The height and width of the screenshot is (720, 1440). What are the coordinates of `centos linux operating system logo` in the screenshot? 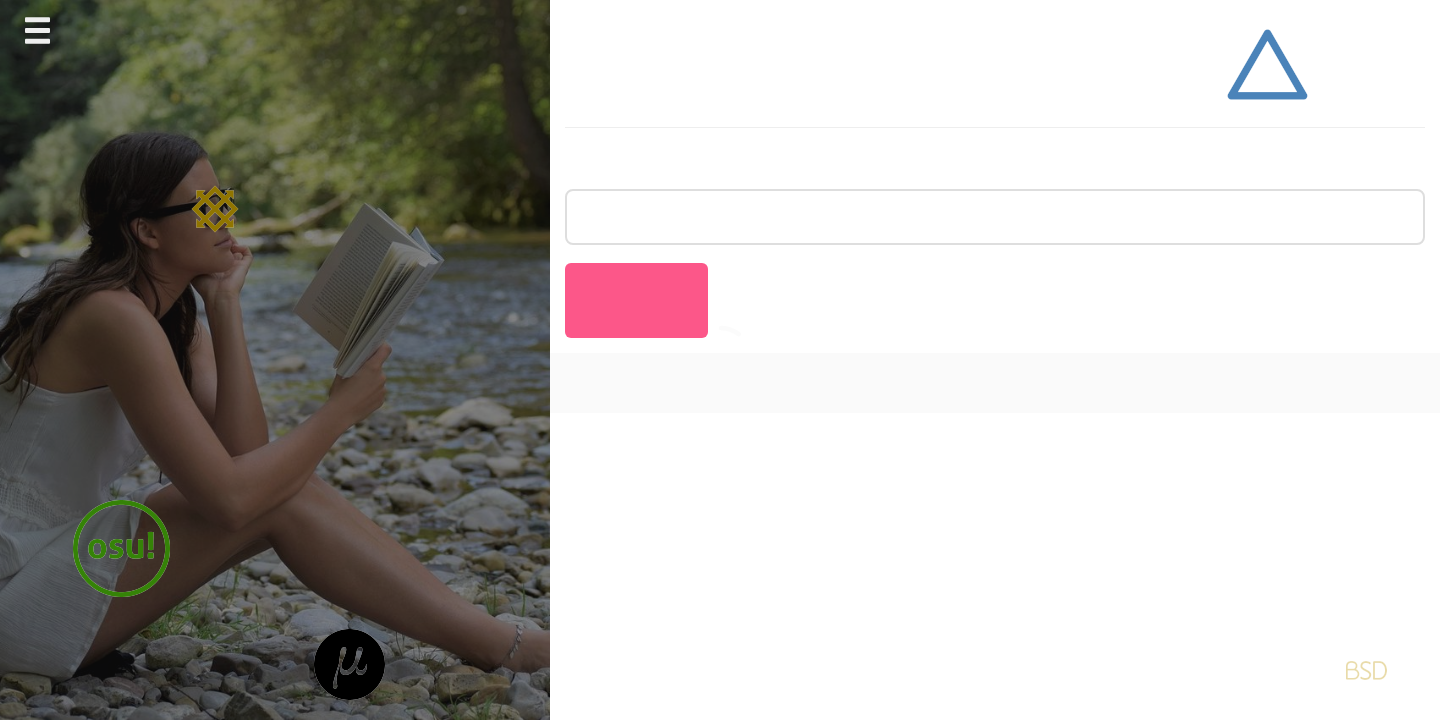 It's located at (215, 209).